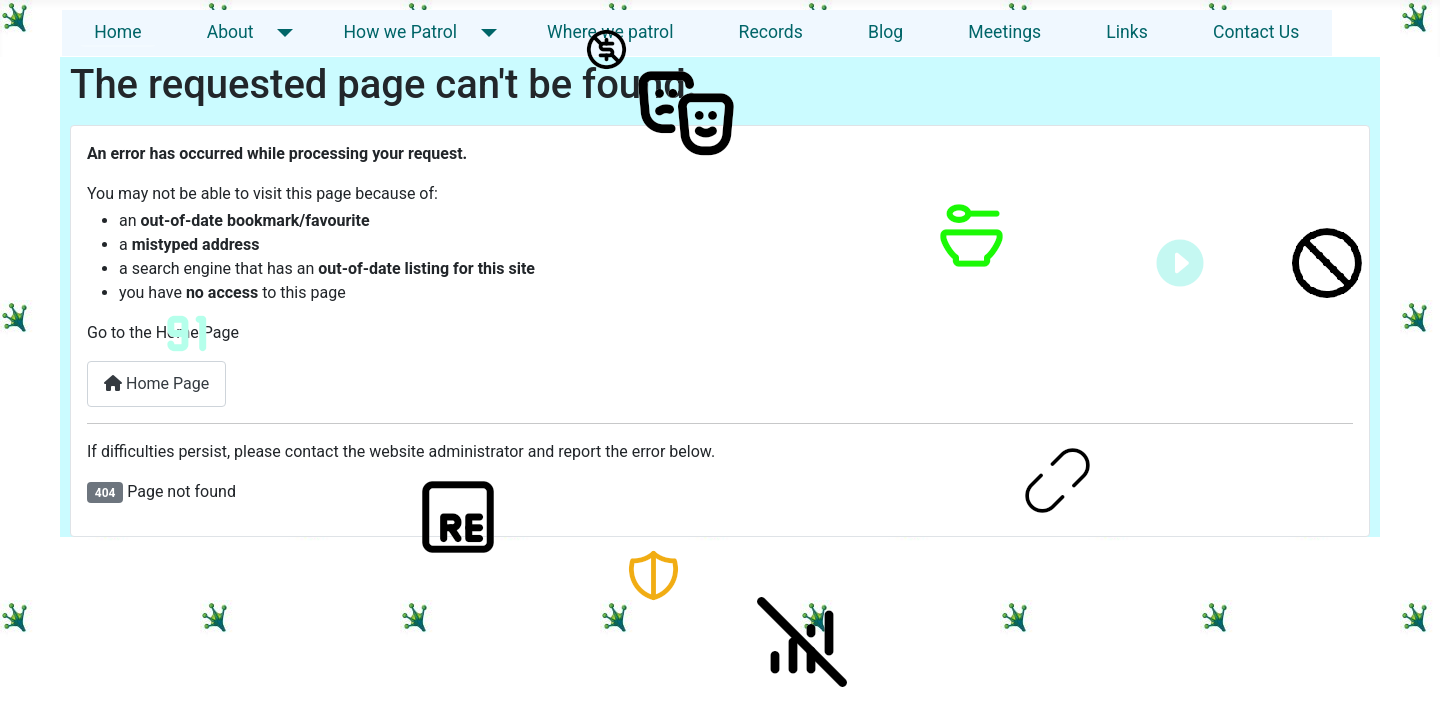 The image size is (1440, 720). I want to click on no cellular signal available, so click(802, 642).